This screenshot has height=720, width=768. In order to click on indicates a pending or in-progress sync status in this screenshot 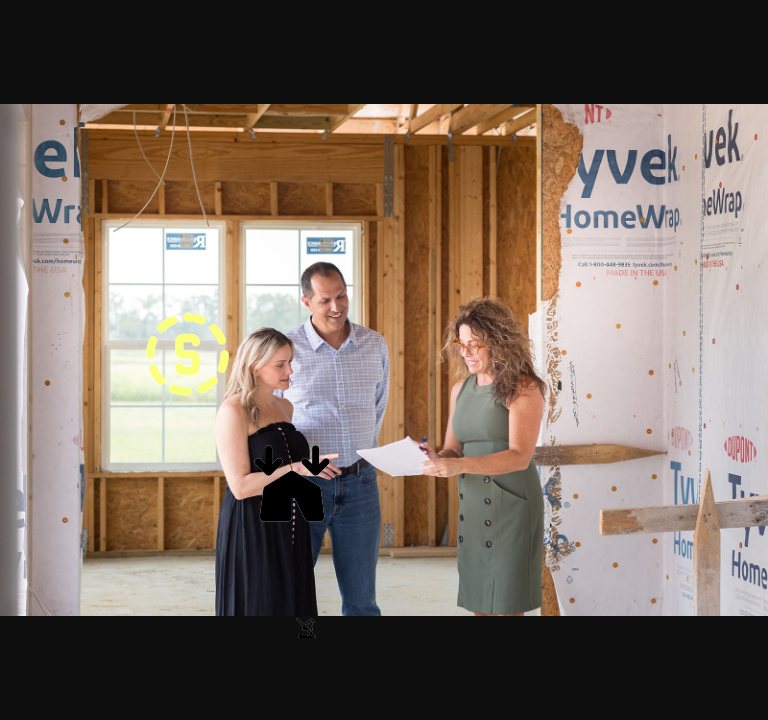, I will do `click(187, 354)`.